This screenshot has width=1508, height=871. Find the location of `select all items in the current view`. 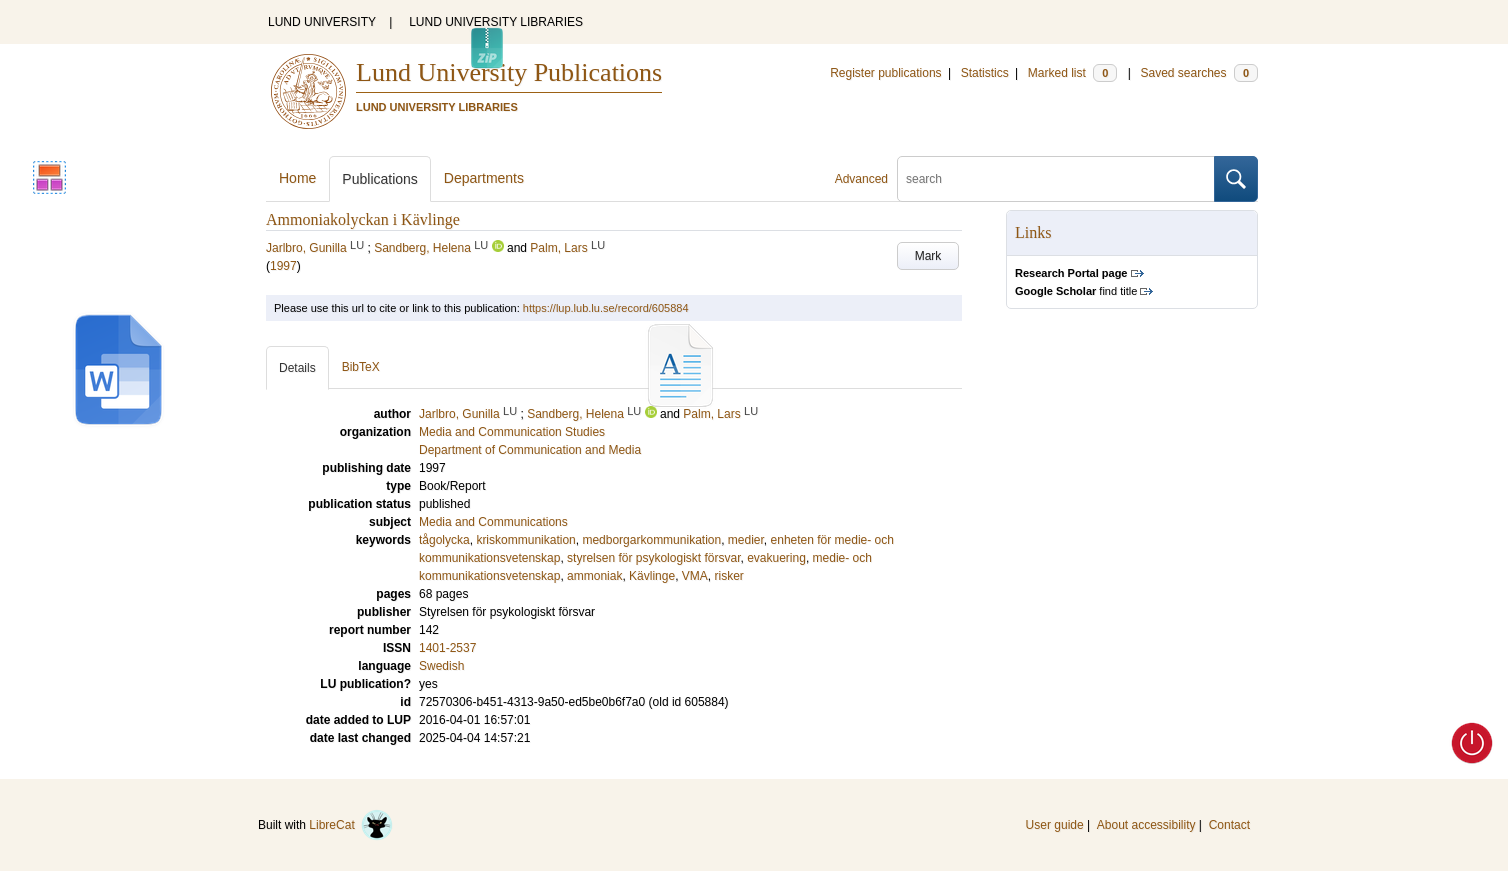

select all items in the current view is located at coordinates (49, 177).